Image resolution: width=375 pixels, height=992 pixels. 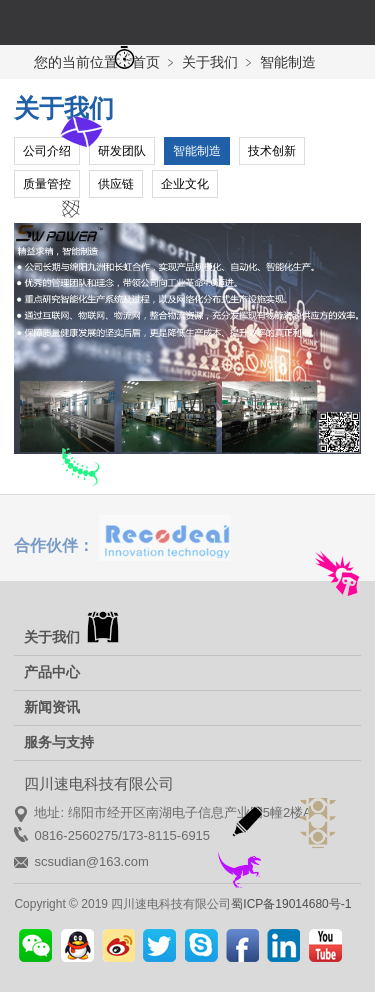 What do you see at coordinates (81, 132) in the screenshot?
I see `open your inbox or messages` at bounding box center [81, 132].